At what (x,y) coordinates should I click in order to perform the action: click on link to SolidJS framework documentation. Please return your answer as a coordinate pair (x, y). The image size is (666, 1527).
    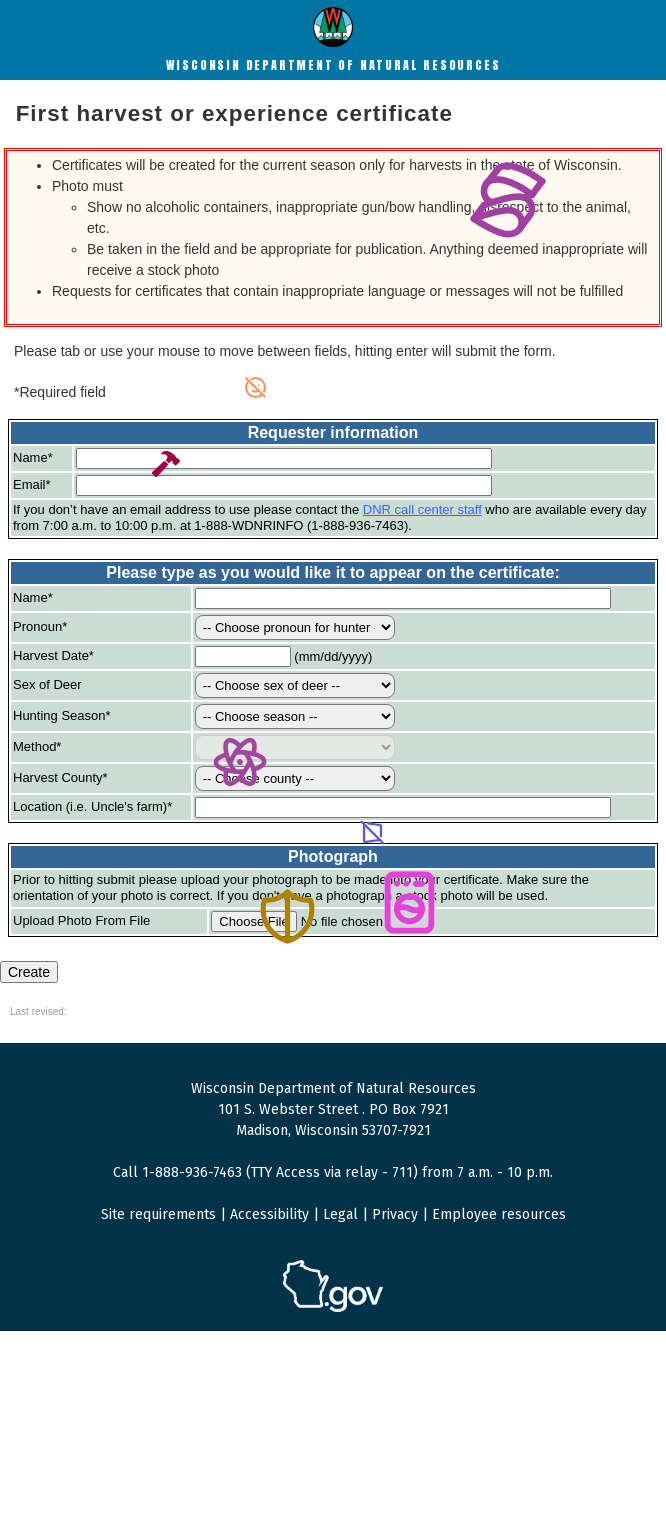
    Looking at the image, I should click on (508, 200).